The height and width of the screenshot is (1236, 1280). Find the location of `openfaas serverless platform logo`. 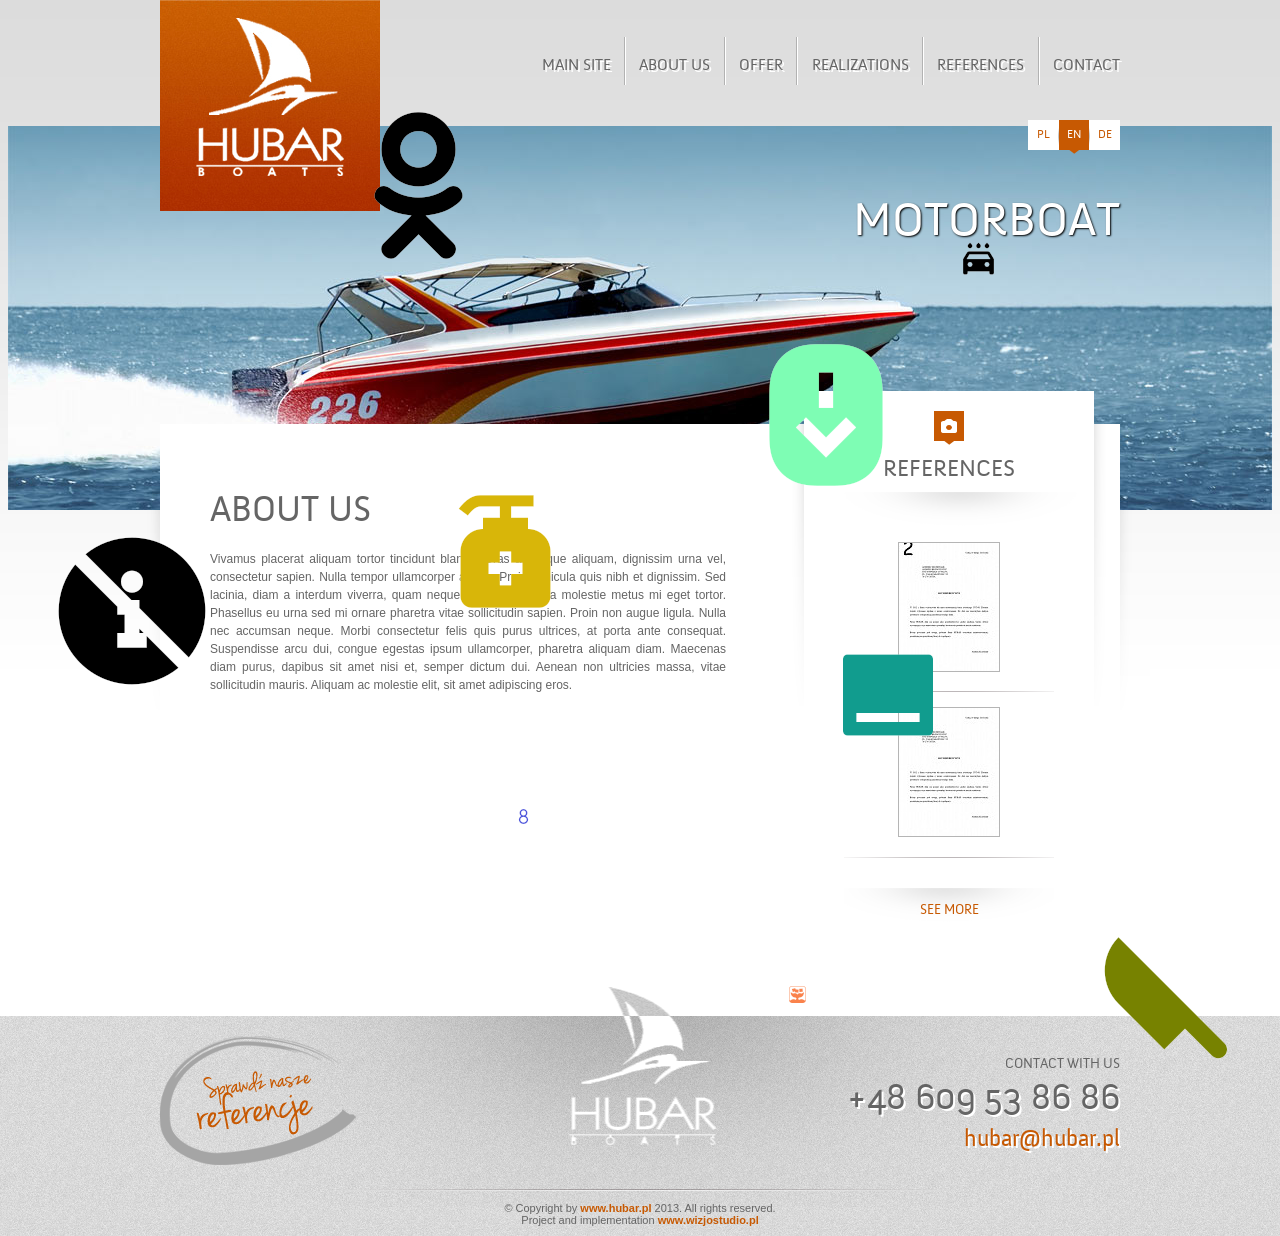

openfaas serverless platform logo is located at coordinates (797, 994).